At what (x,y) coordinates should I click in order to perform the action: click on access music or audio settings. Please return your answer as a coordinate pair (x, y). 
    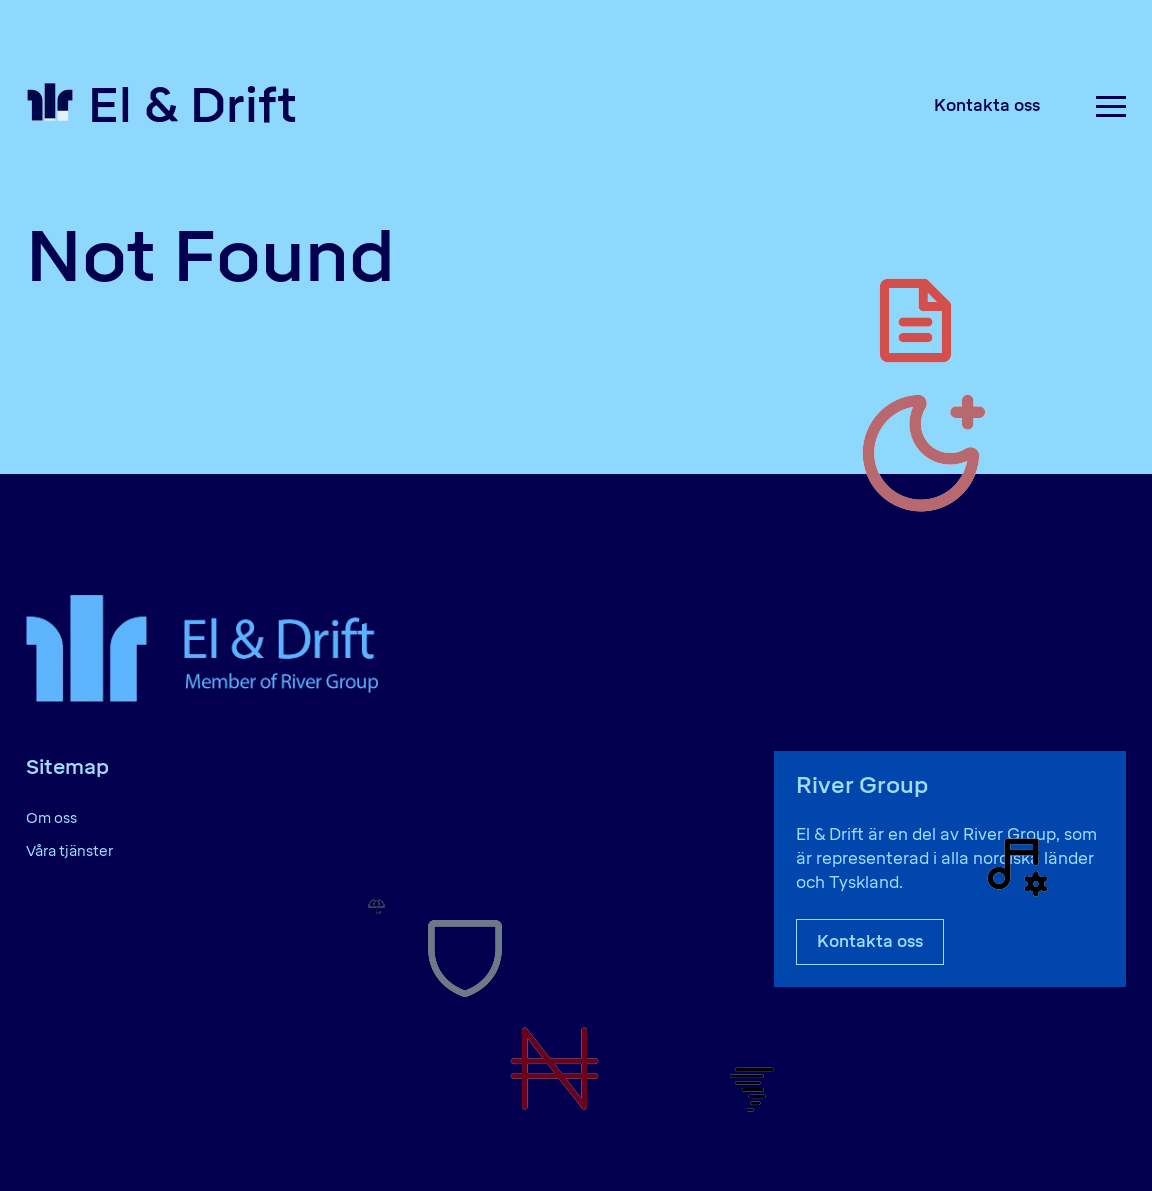
    Looking at the image, I should click on (1016, 864).